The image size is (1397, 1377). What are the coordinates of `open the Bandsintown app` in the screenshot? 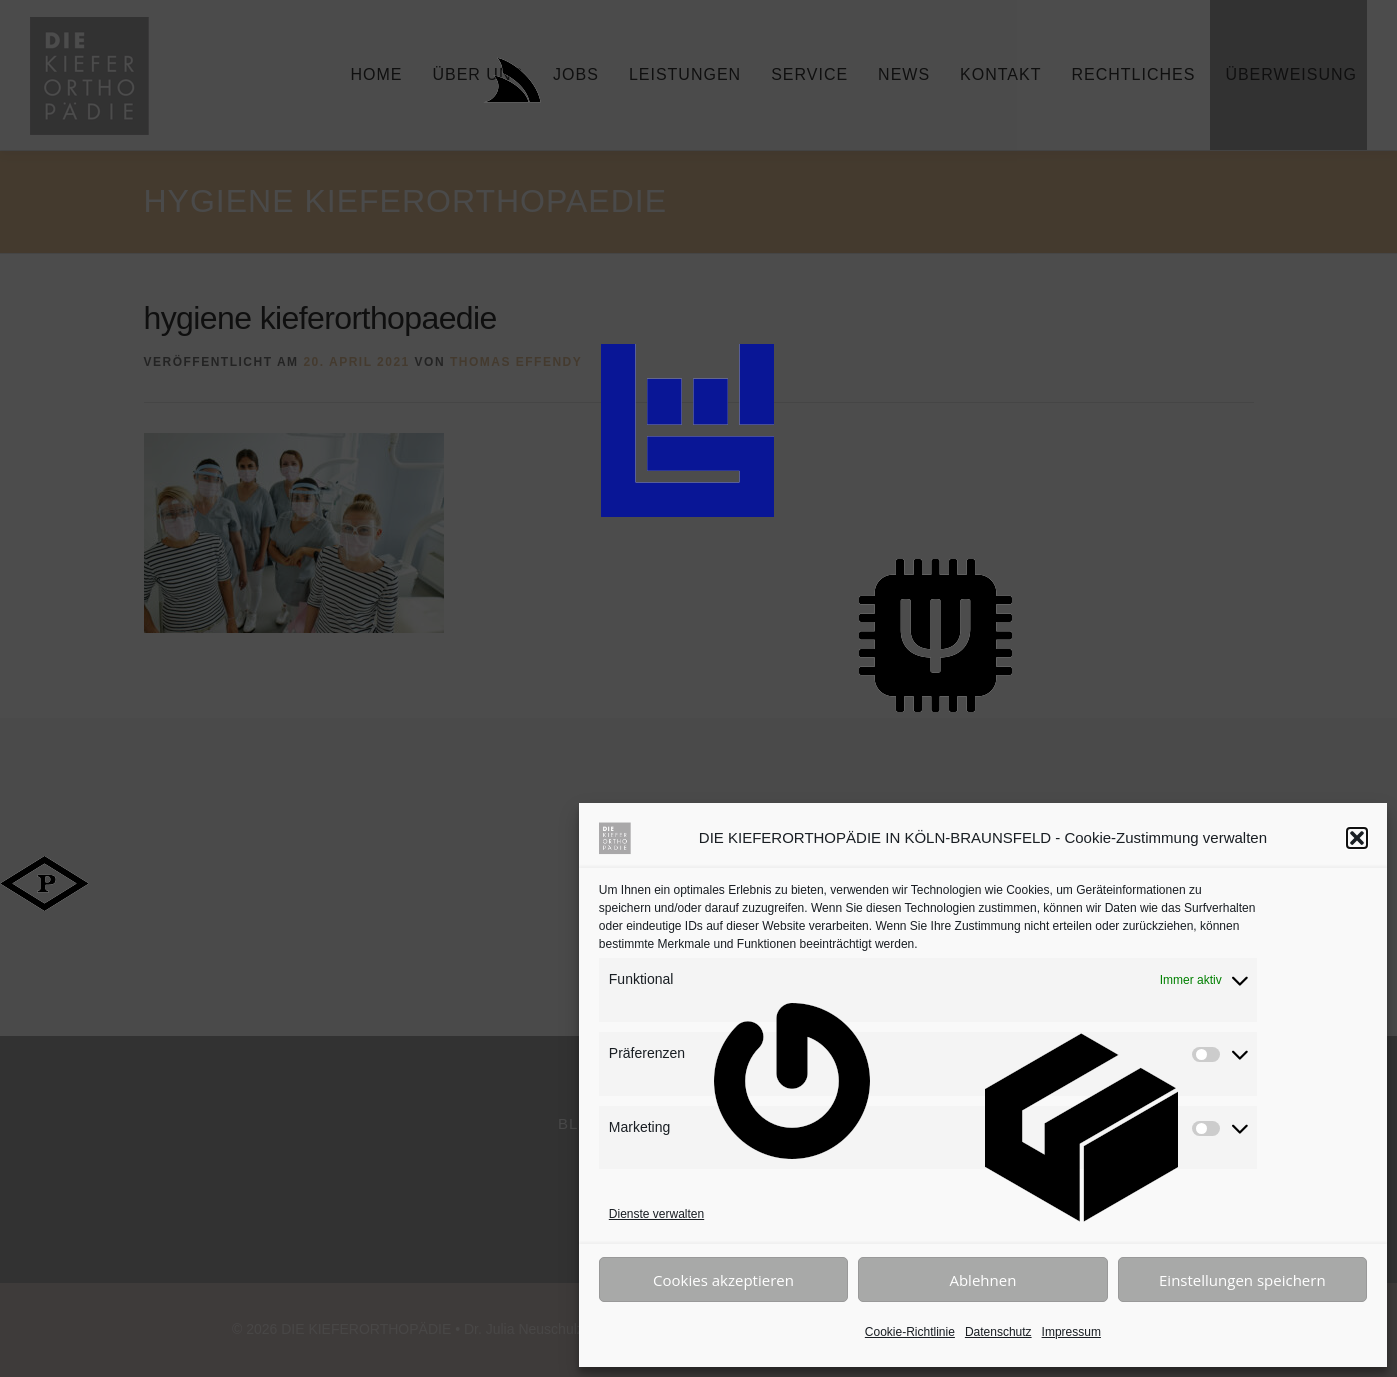 It's located at (687, 430).